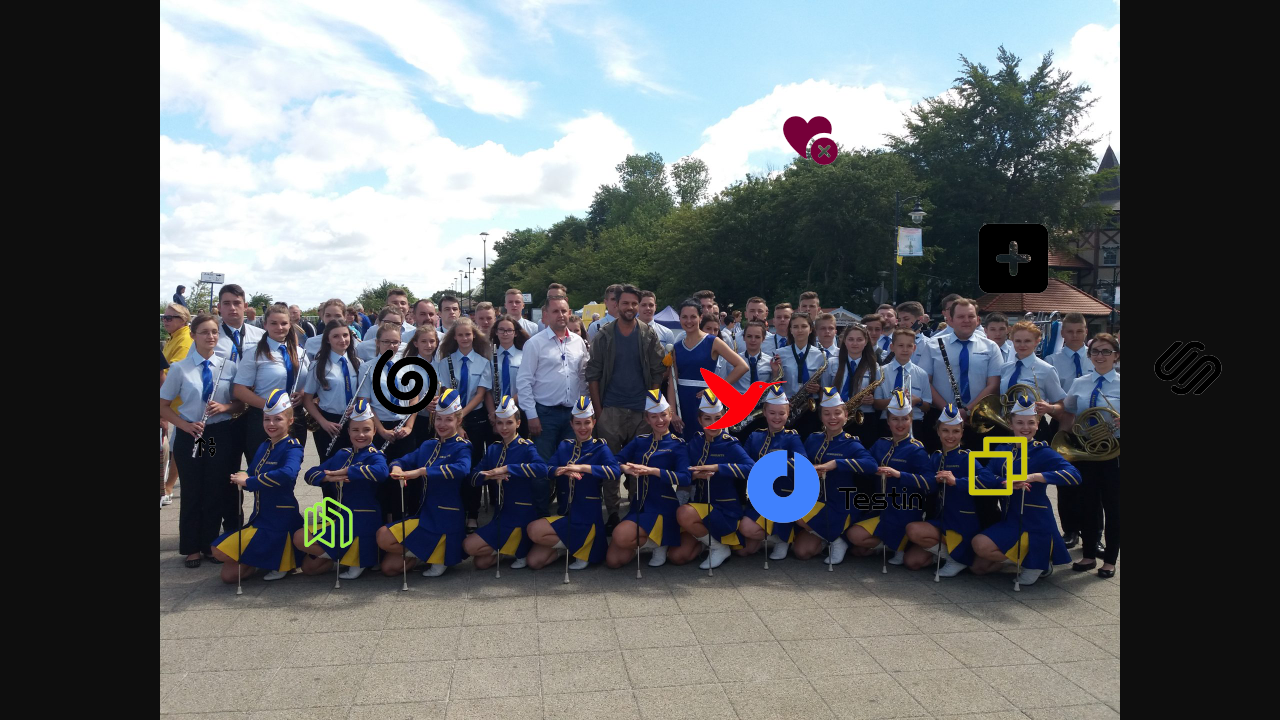  I want to click on fluent bit logo - open-source log processor and forwarder, so click(743, 398).